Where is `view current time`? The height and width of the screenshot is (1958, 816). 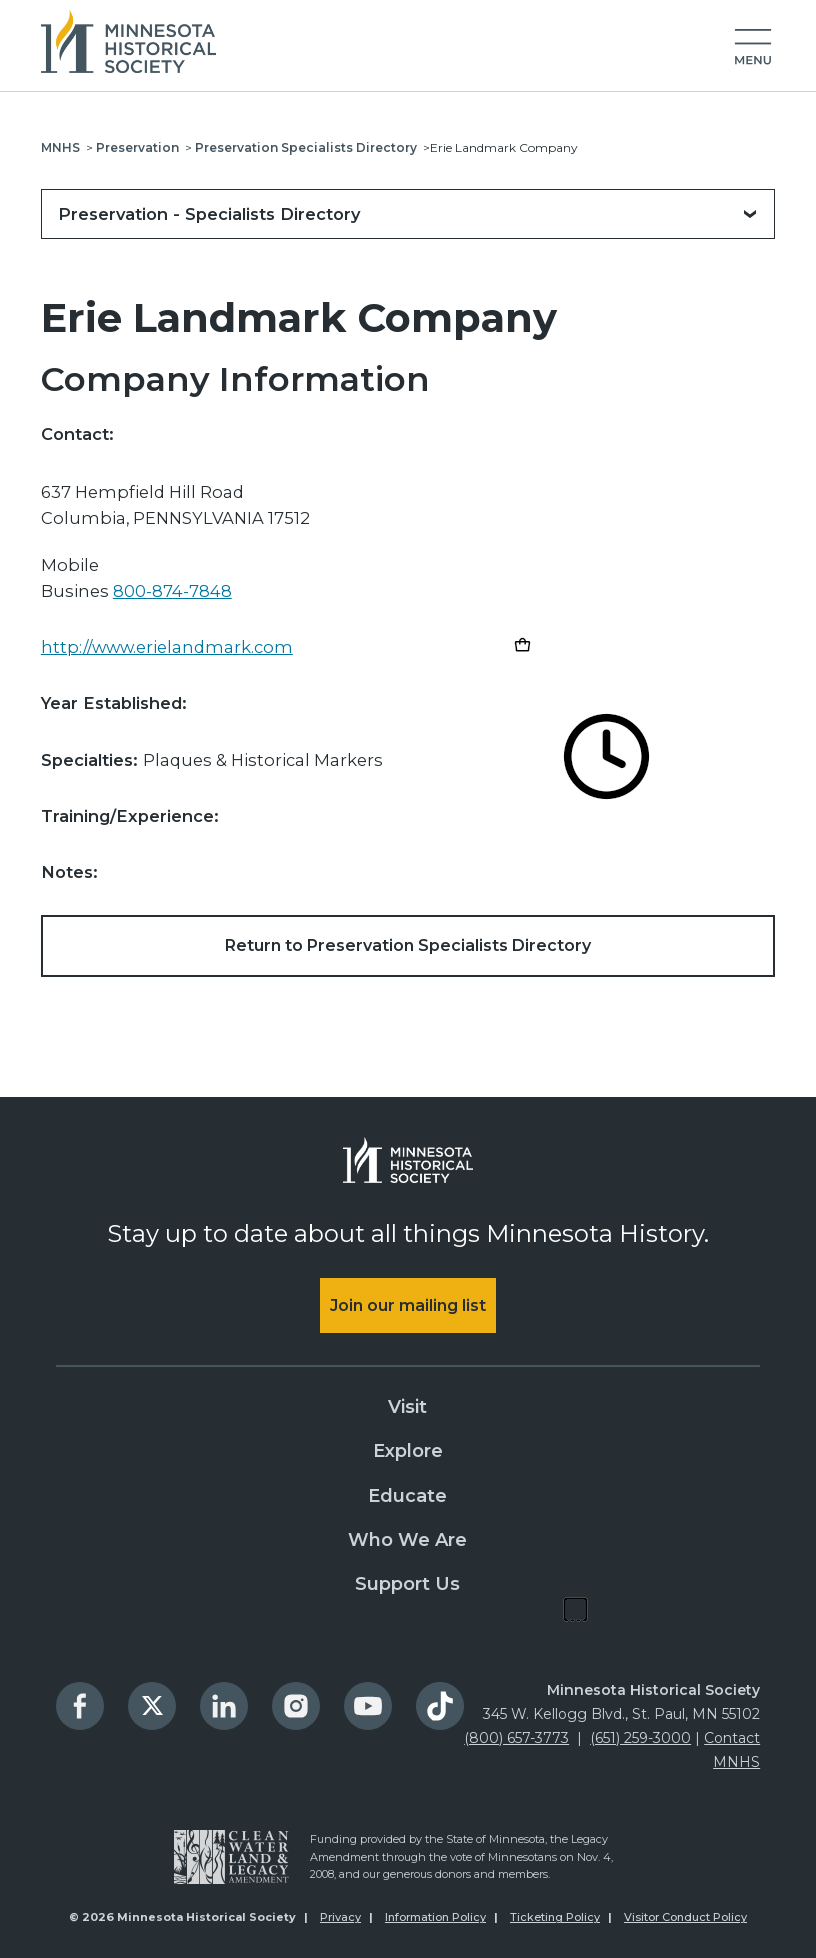 view current time is located at coordinates (606, 756).